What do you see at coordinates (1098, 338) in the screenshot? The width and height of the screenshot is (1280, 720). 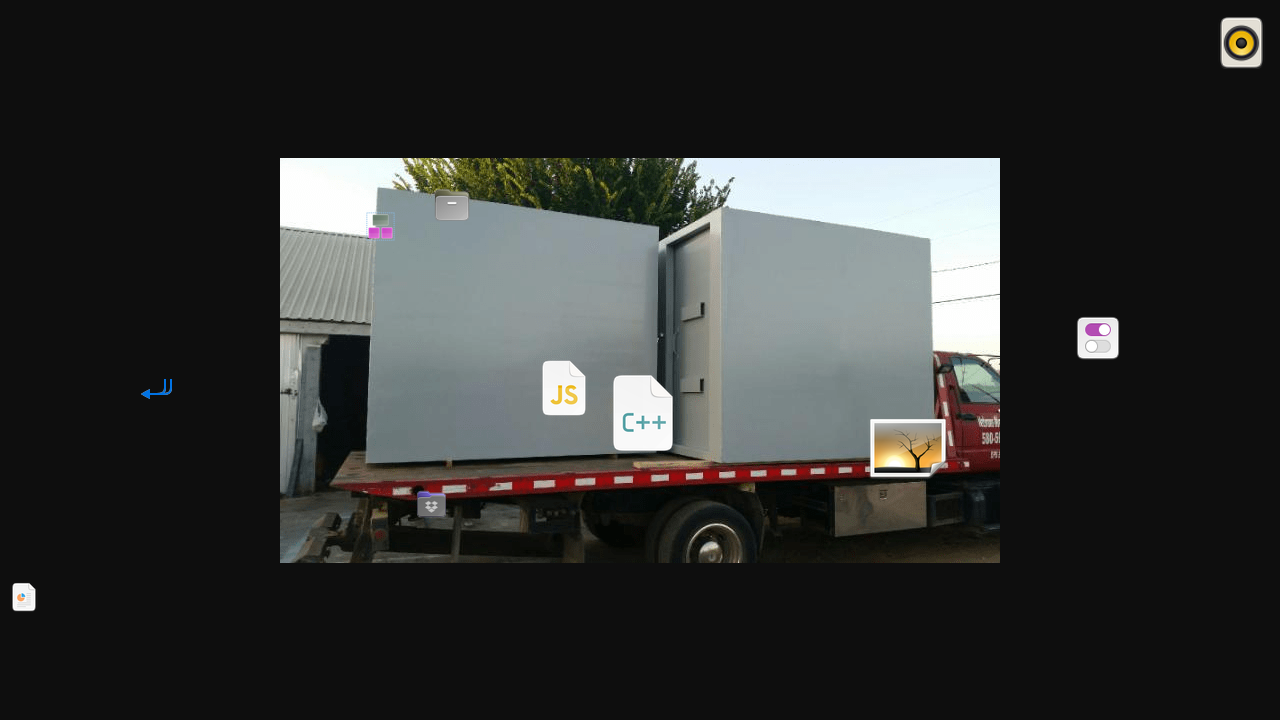 I see `open gnome tweaks to customize desktop settings` at bounding box center [1098, 338].